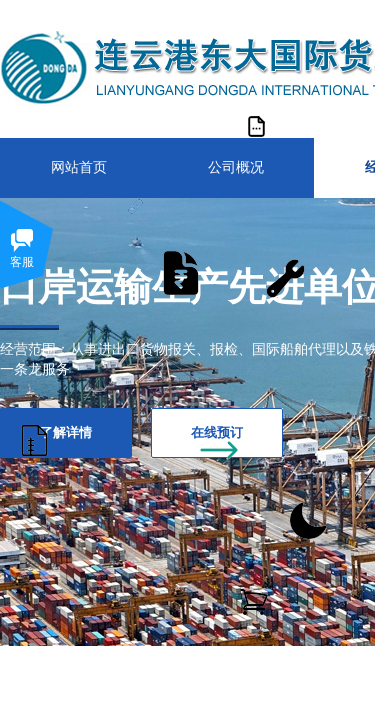 Image resolution: width=375 pixels, height=720 pixels. Describe the element at coordinates (285, 278) in the screenshot. I see `access settings or preferences` at that location.